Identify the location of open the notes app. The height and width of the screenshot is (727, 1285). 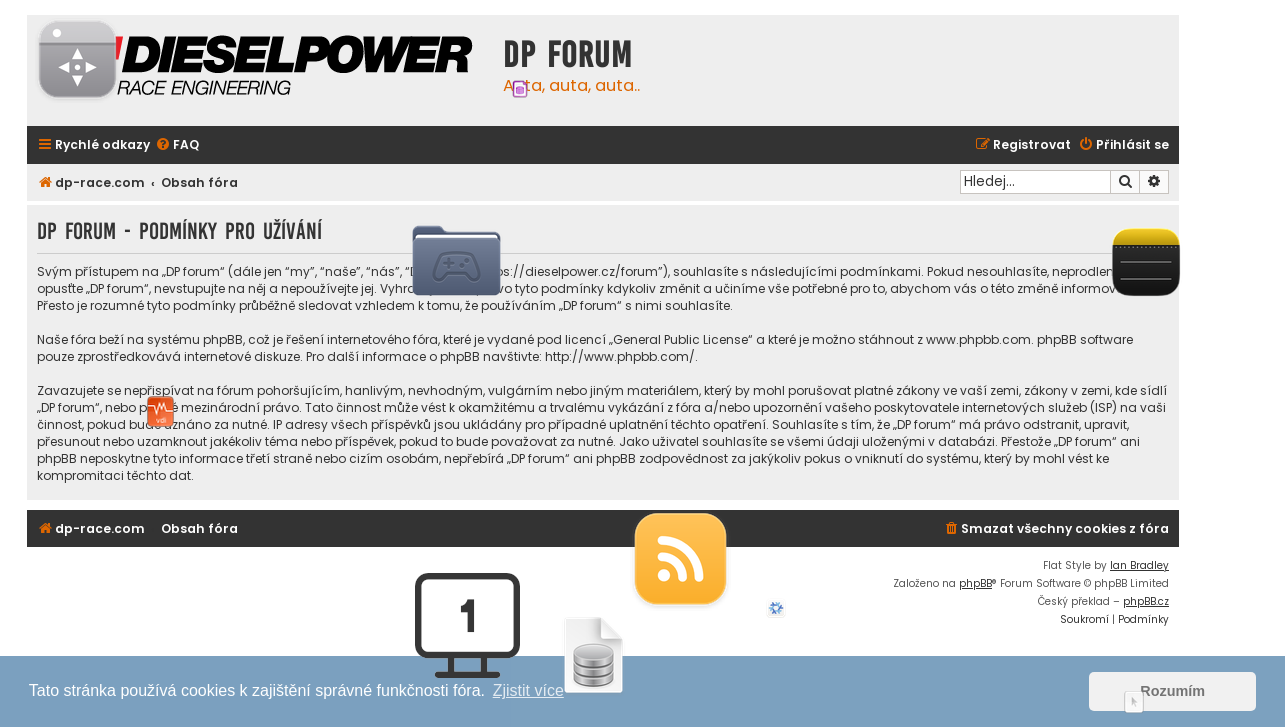
(1146, 262).